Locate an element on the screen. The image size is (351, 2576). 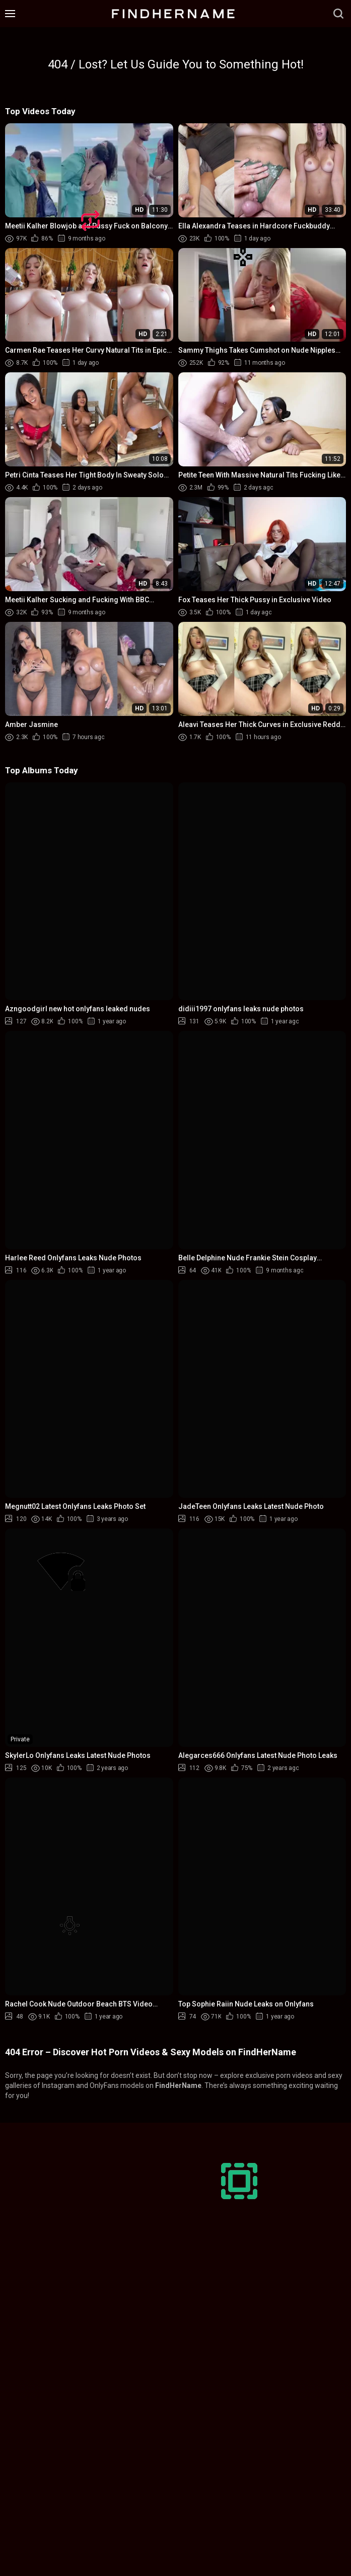
access games or gaming section is located at coordinates (243, 257).